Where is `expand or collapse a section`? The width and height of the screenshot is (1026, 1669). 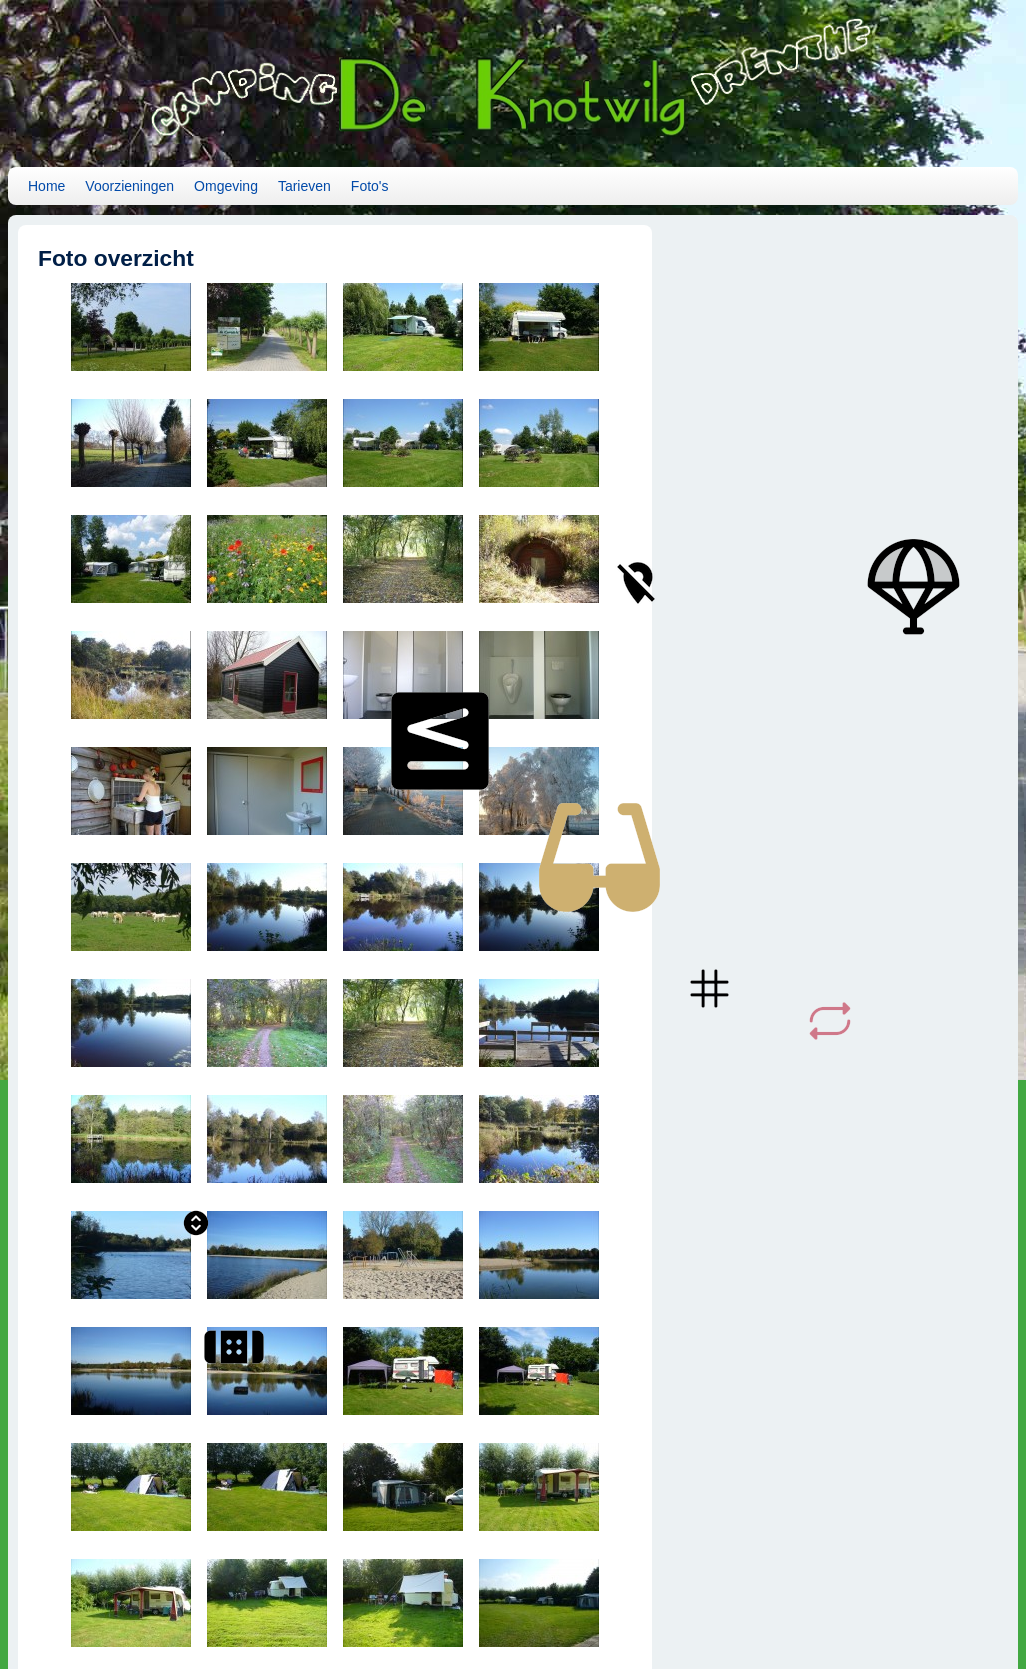
expand or collapse a section is located at coordinates (196, 1223).